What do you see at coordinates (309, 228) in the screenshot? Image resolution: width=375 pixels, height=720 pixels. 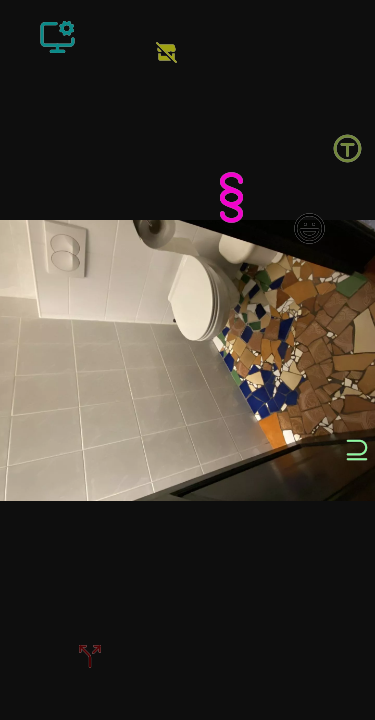 I see `react with laughter to a message` at bounding box center [309, 228].